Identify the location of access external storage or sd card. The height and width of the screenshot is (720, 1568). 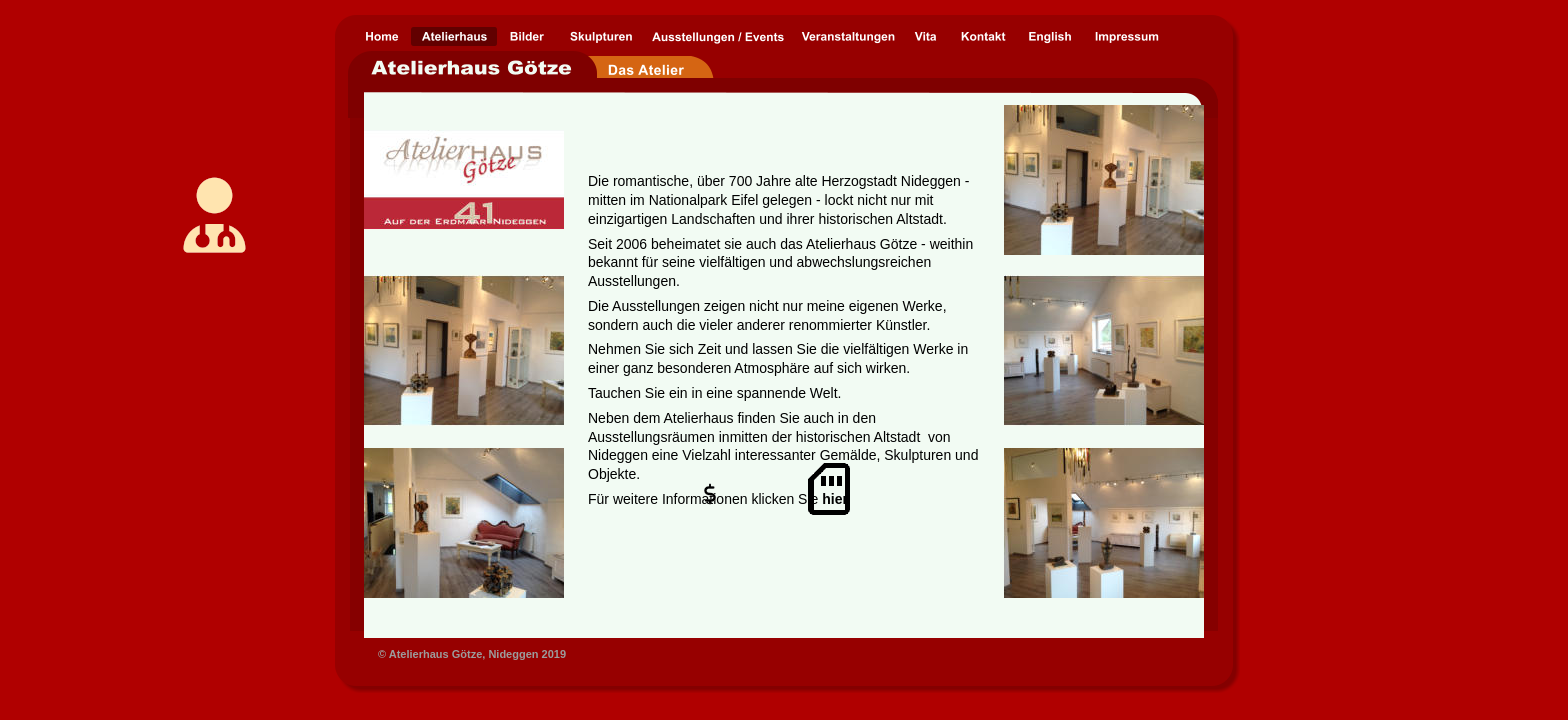
(829, 489).